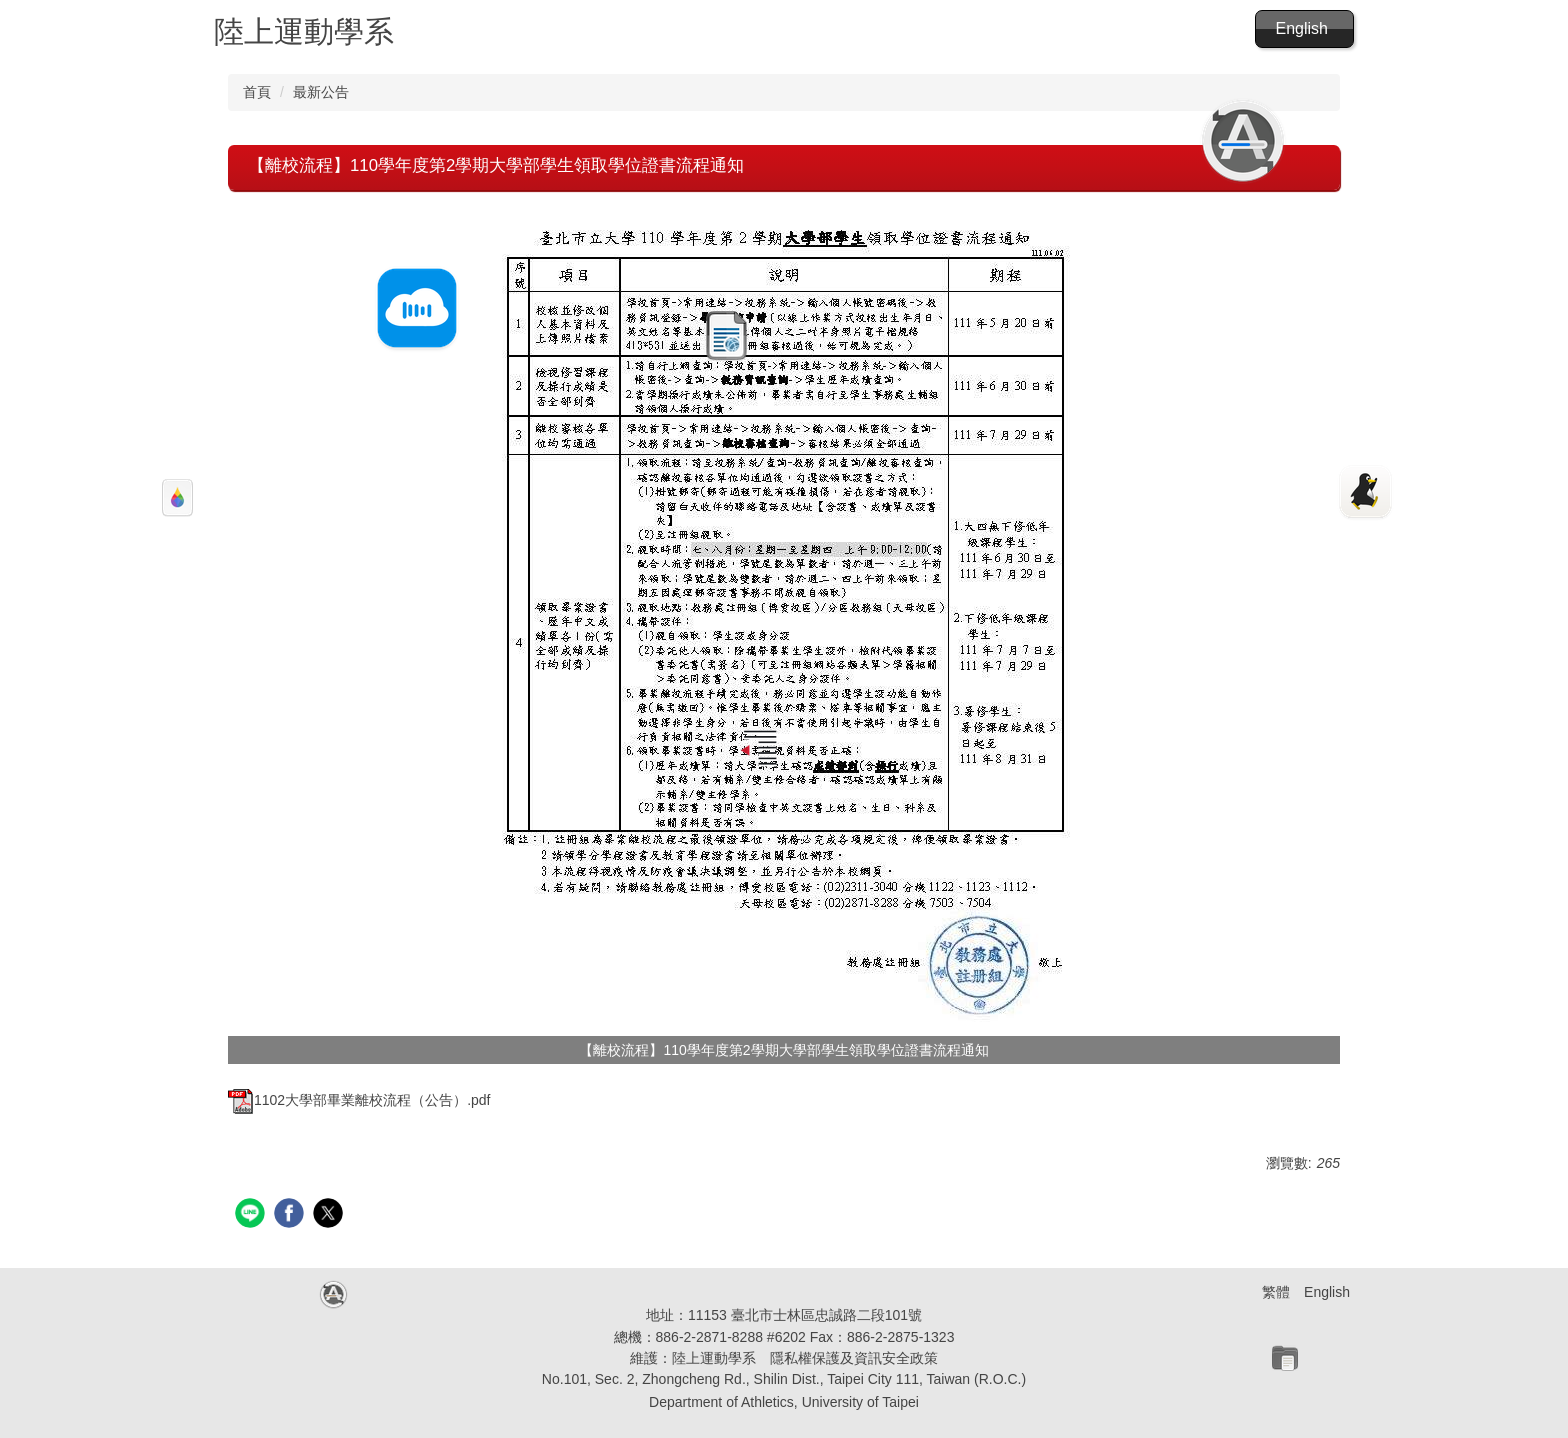 This screenshot has height=1438, width=1568. Describe the element at coordinates (1365, 491) in the screenshot. I see `launch supertux game` at that location.